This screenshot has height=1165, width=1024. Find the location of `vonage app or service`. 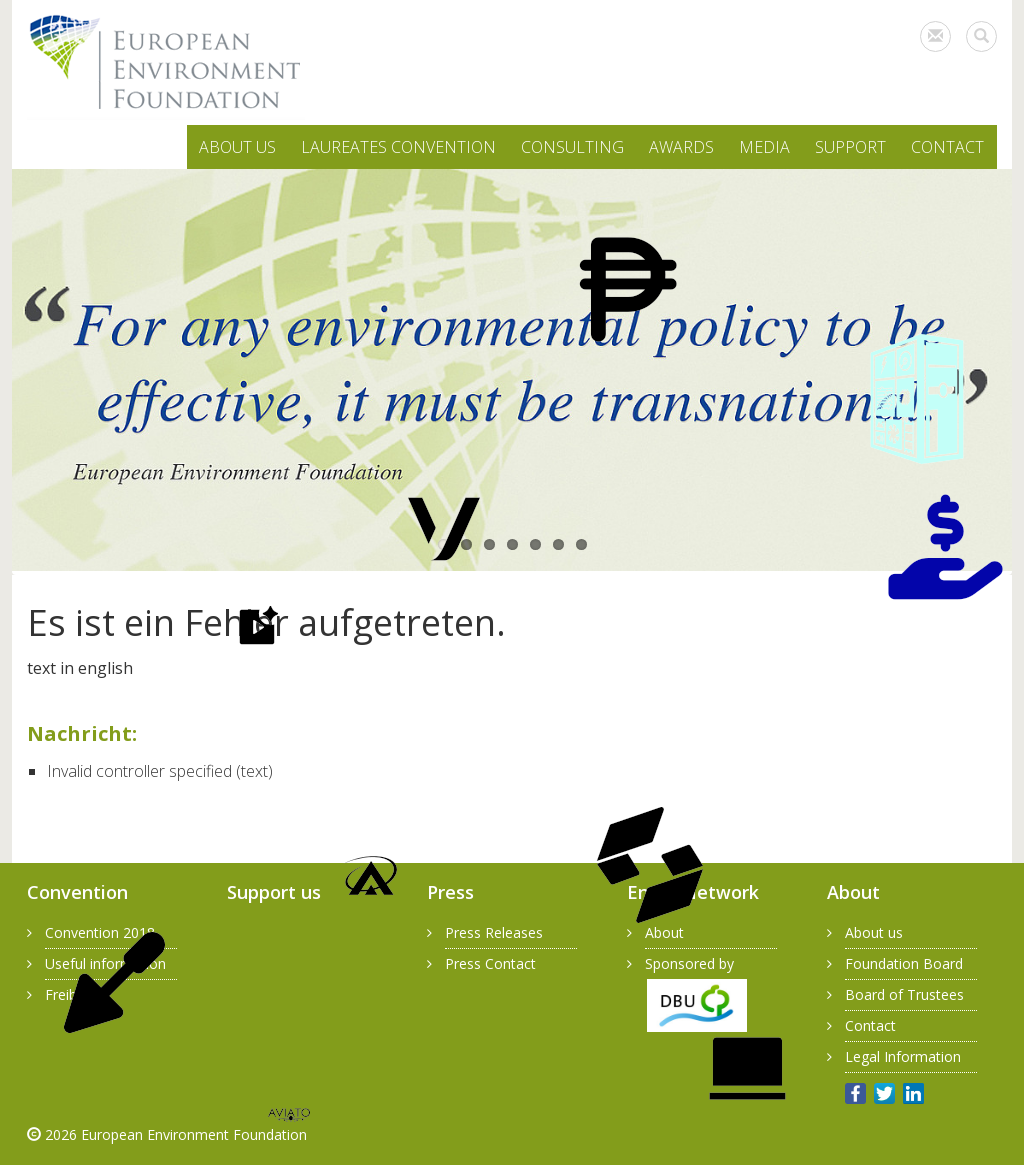

vonage app or service is located at coordinates (444, 529).